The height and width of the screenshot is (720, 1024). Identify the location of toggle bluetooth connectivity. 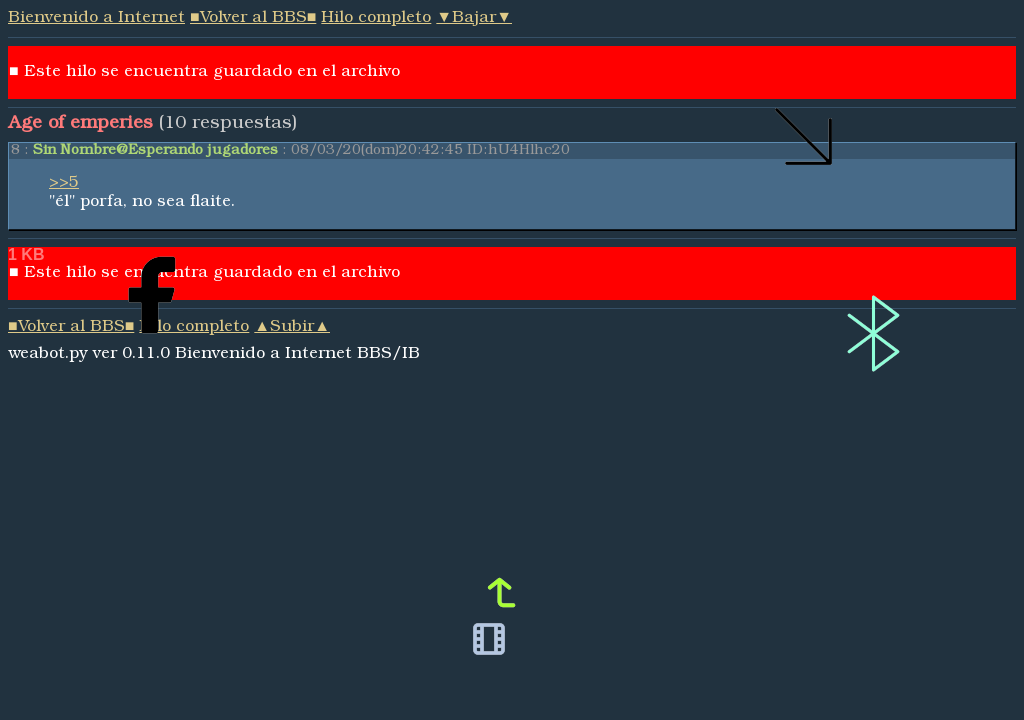
(873, 333).